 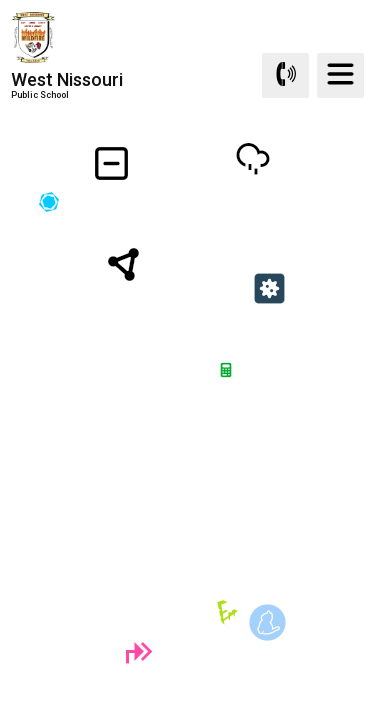 What do you see at coordinates (226, 370) in the screenshot?
I see `open the calculator app` at bounding box center [226, 370].